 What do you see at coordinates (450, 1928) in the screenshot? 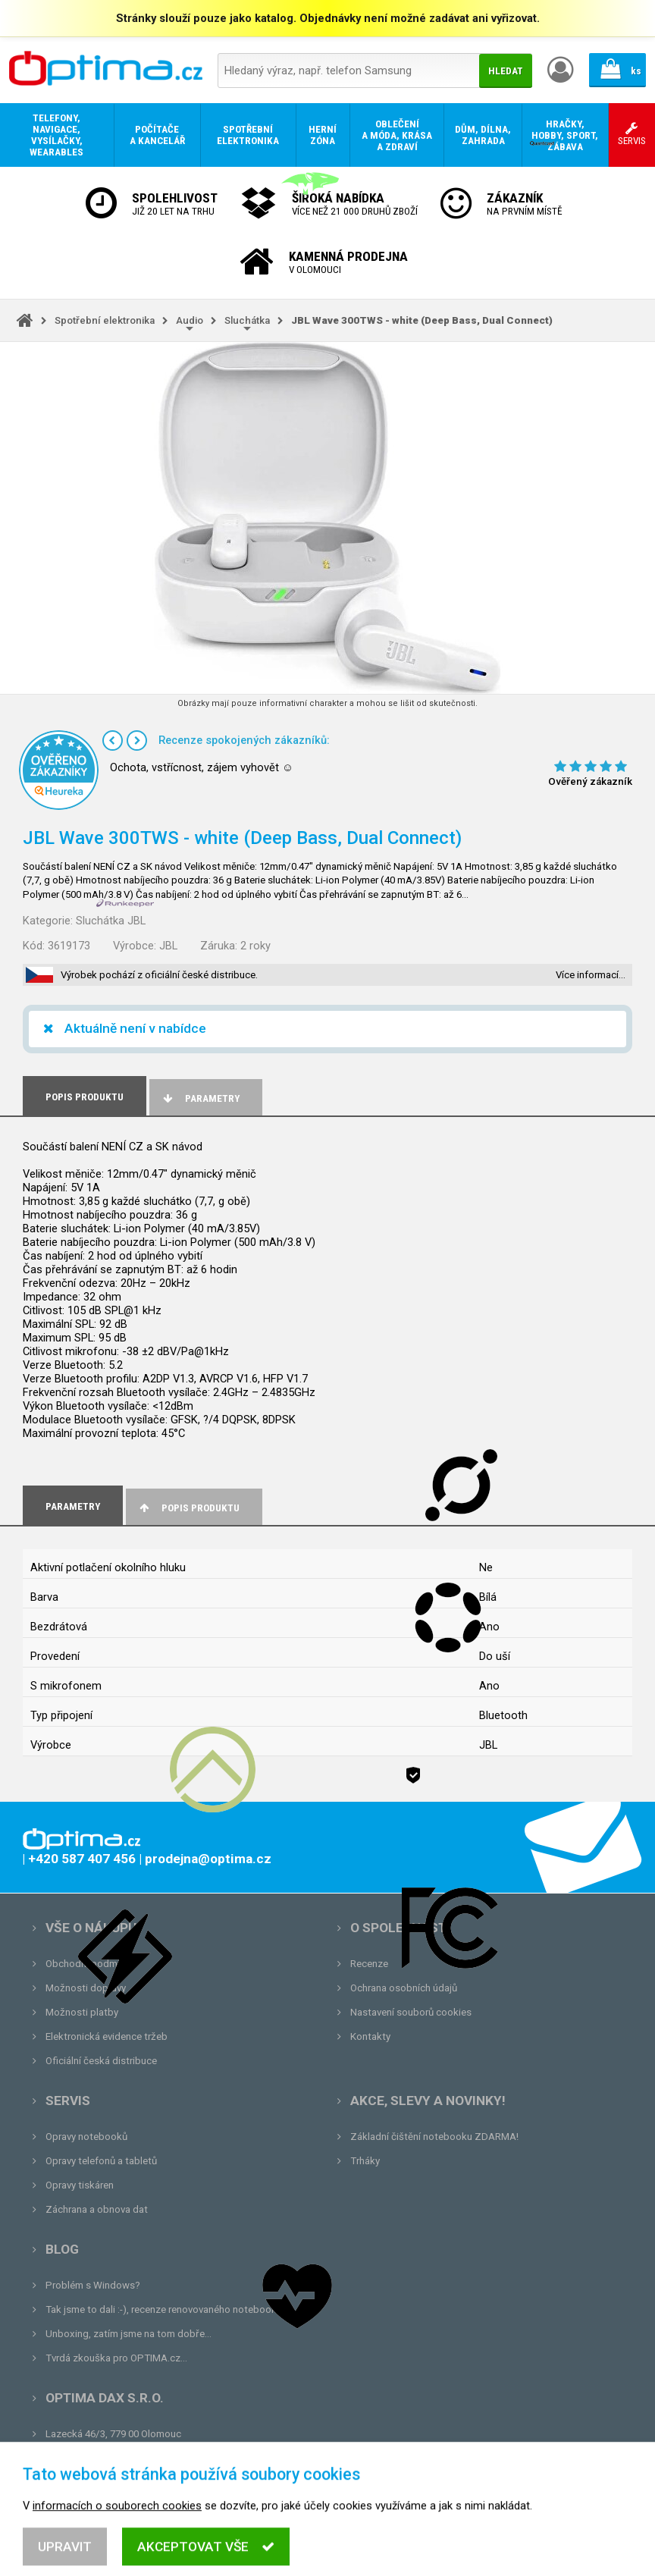
I see `federal communications commission logo` at bounding box center [450, 1928].